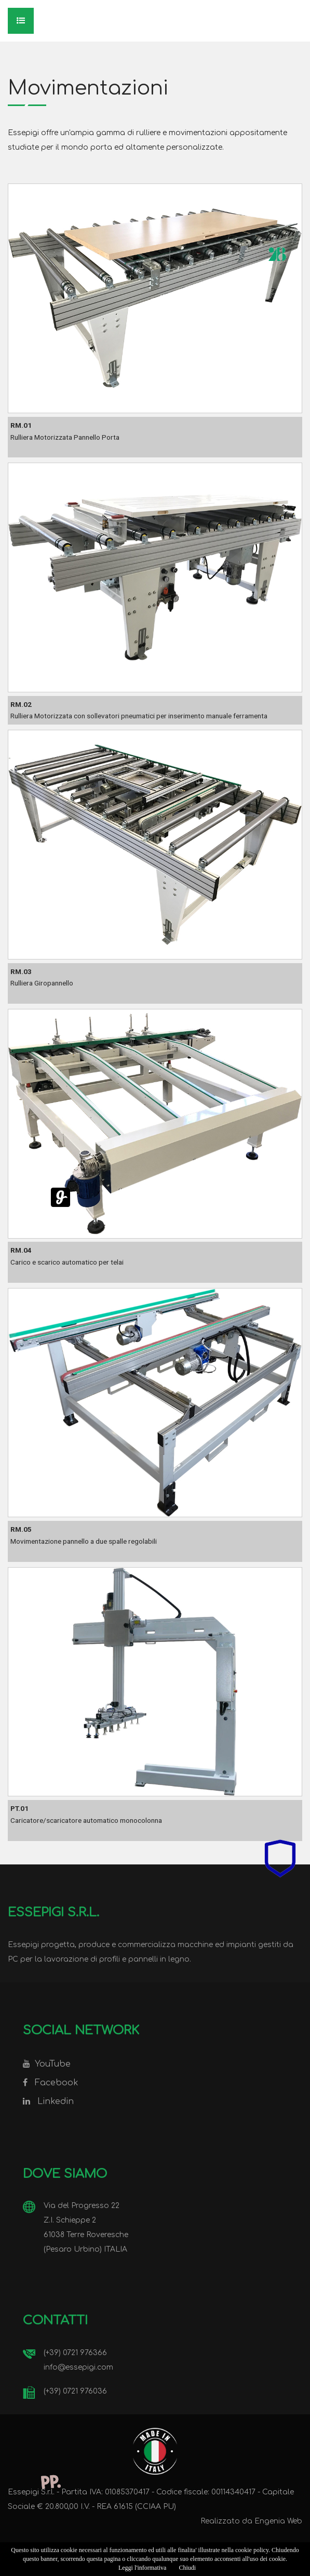 The width and height of the screenshot is (310, 2576). I want to click on glide app logo, so click(60, 1197).